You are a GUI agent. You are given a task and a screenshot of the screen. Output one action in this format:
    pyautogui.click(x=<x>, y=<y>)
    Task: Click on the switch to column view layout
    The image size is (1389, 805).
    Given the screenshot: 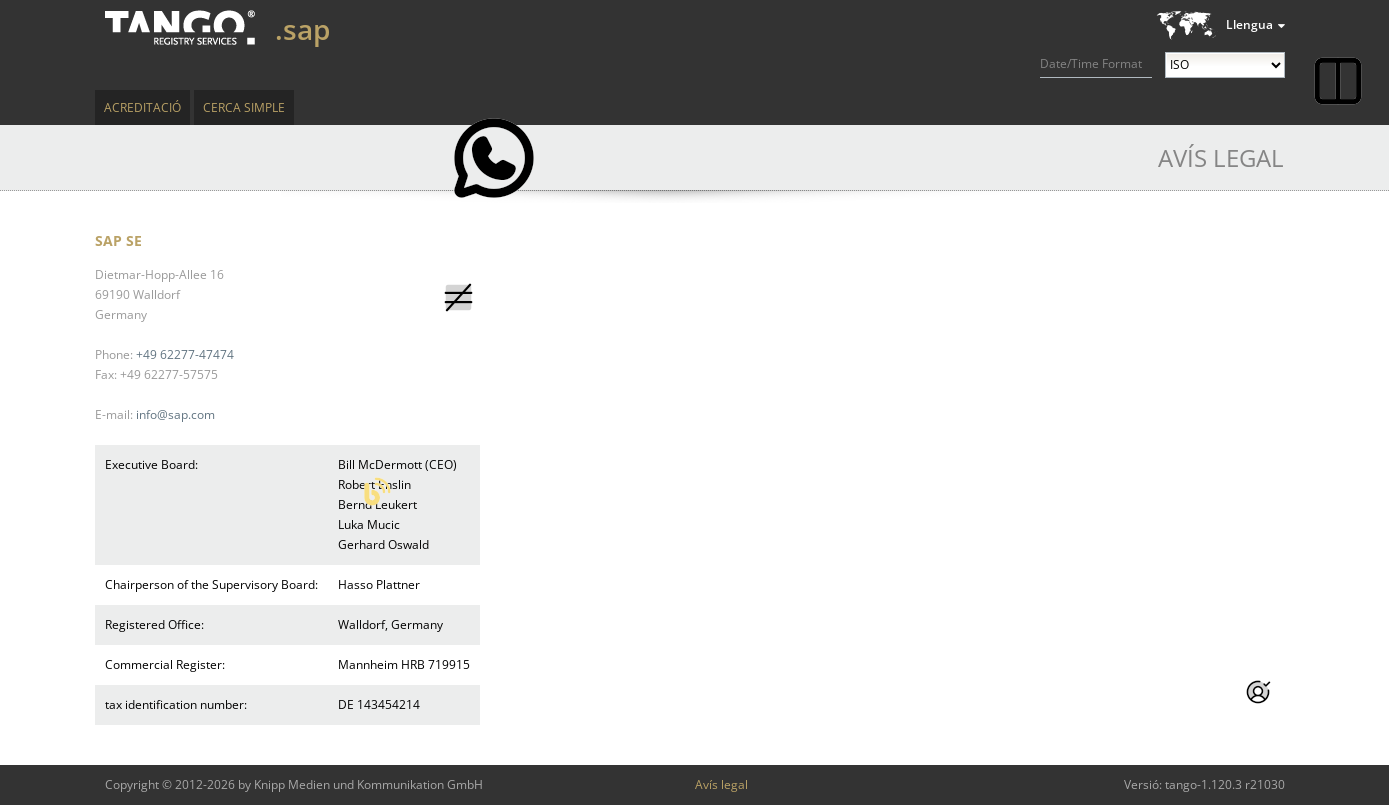 What is the action you would take?
    pyautogui.click(x=1338, y=81)
    